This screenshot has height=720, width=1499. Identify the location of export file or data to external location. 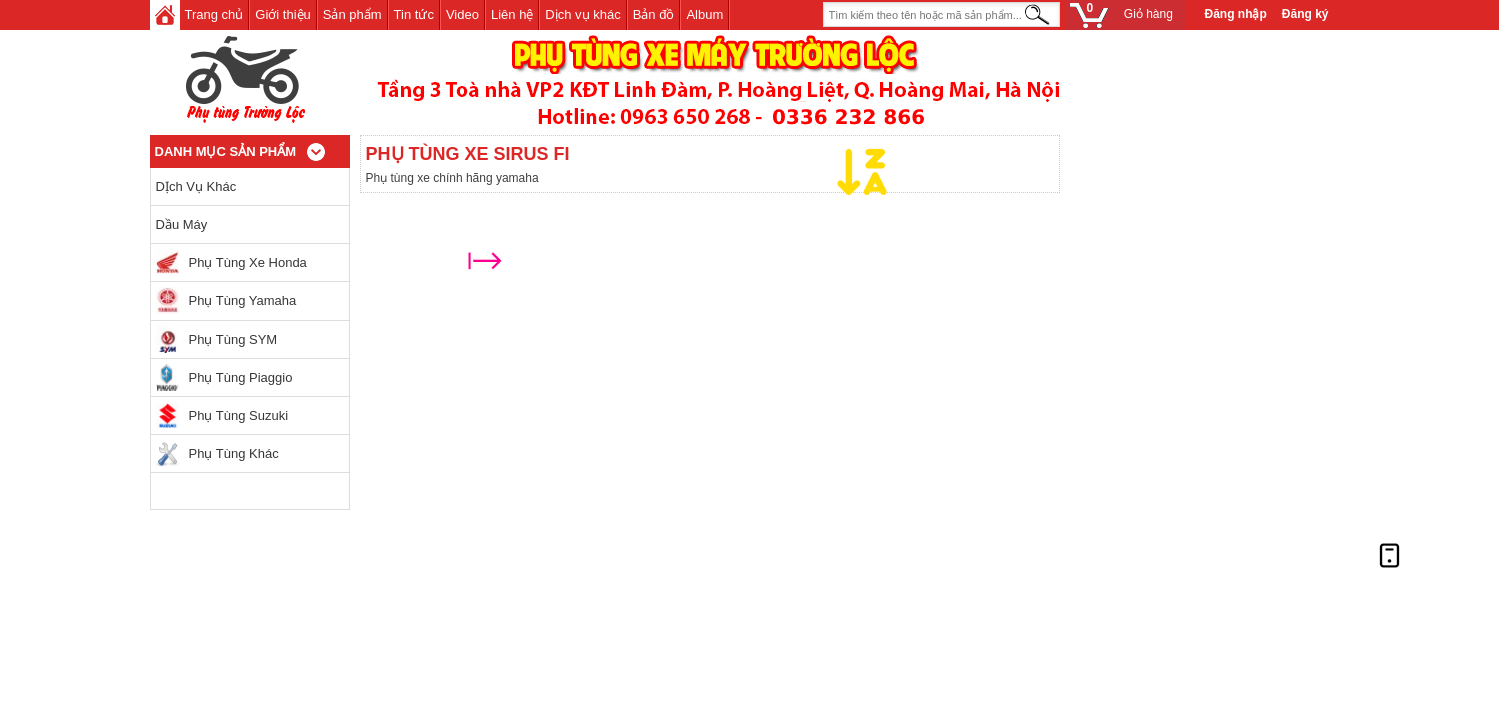
(485, 262).